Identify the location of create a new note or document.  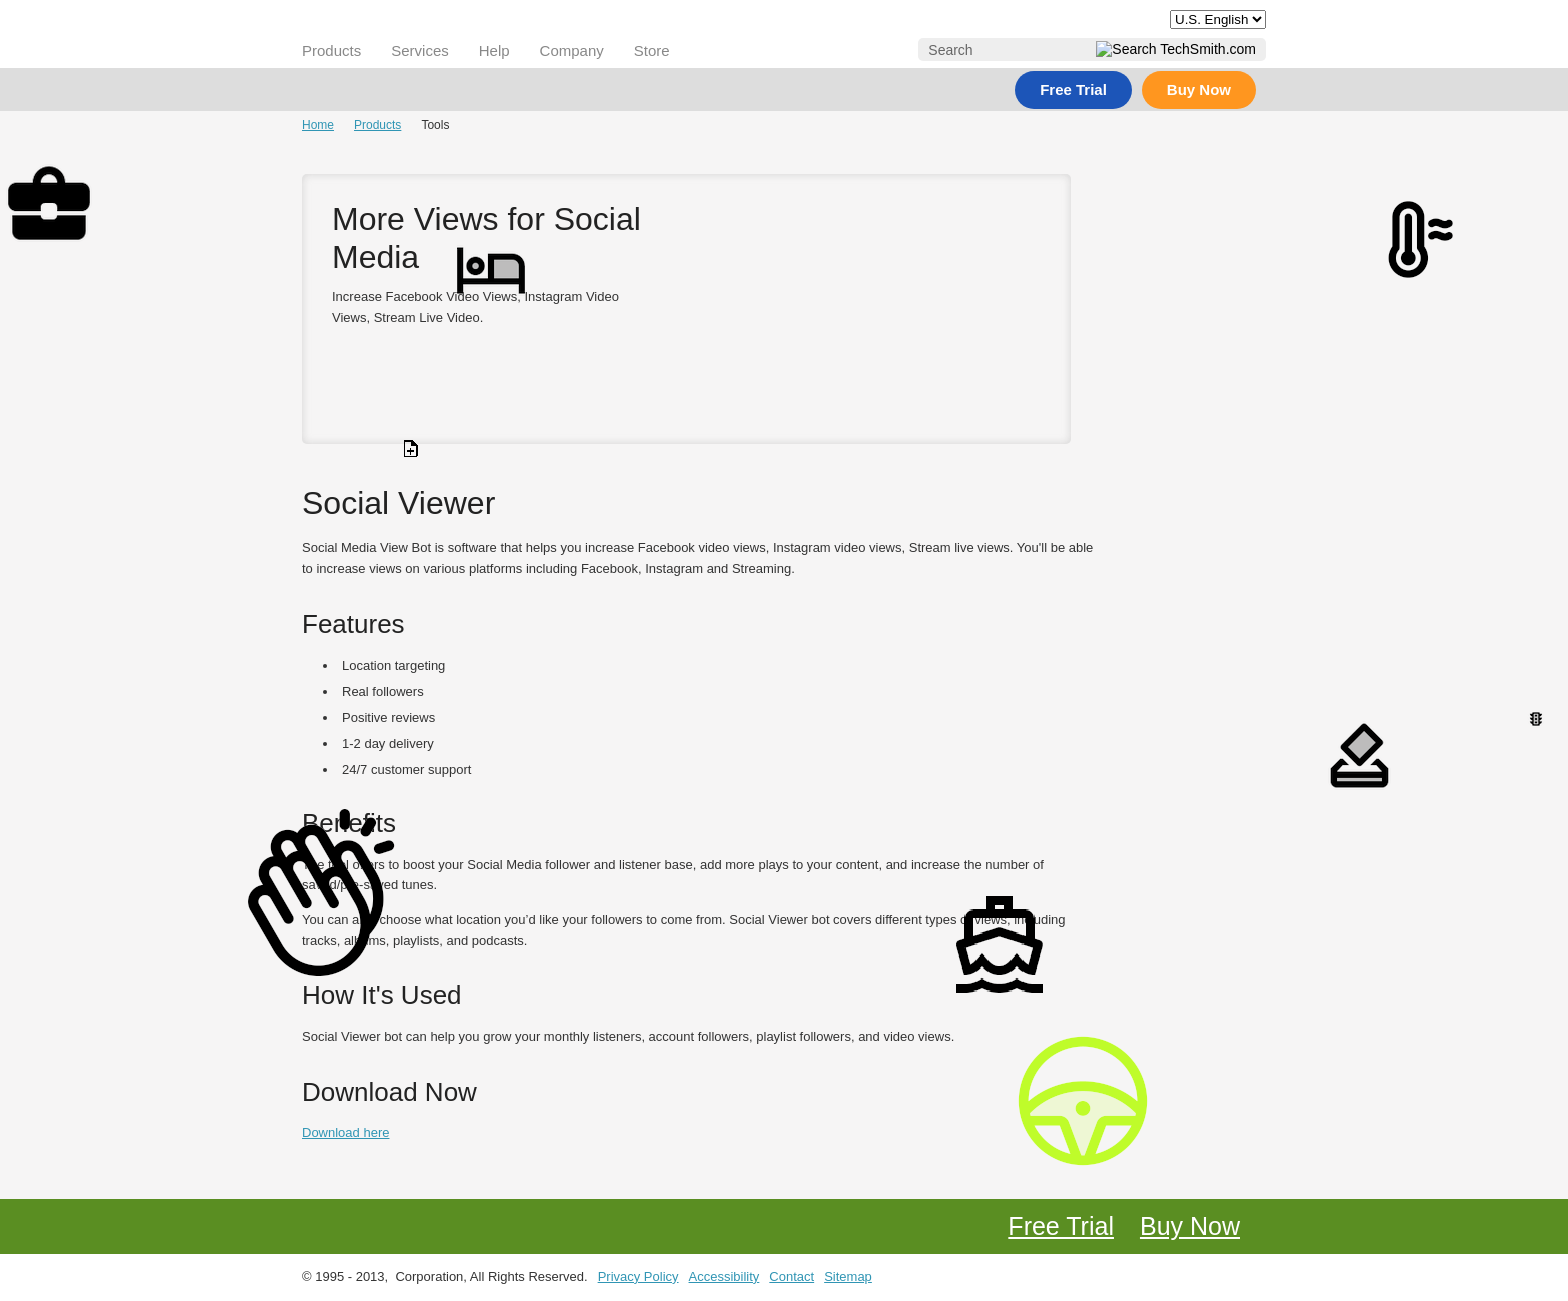
(410, 448).